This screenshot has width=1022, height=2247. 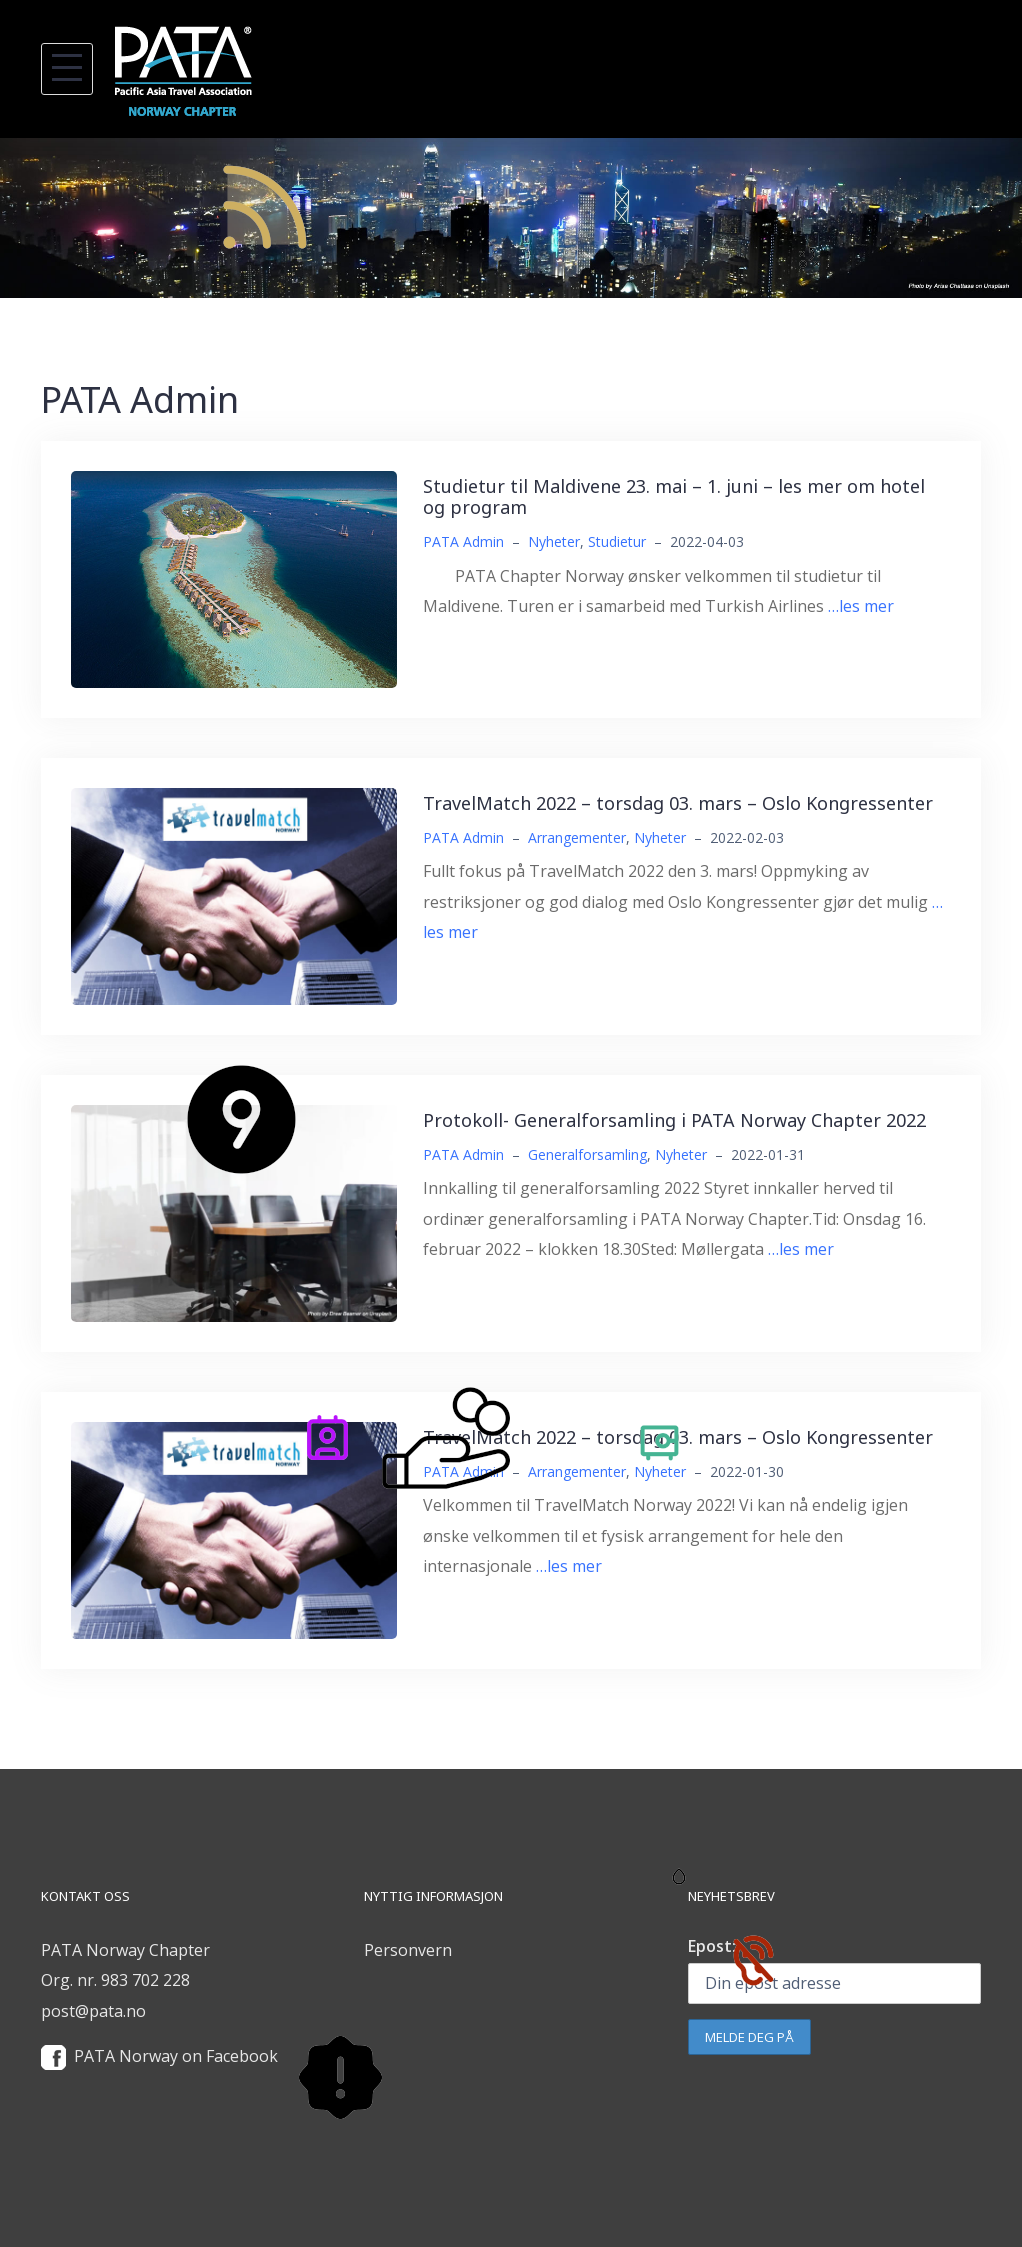 What do you see at coordinates (241, 1119) in the screenshot?
I see `indicates item number nine in a list or sequence` at bounding box center [241, 1119].